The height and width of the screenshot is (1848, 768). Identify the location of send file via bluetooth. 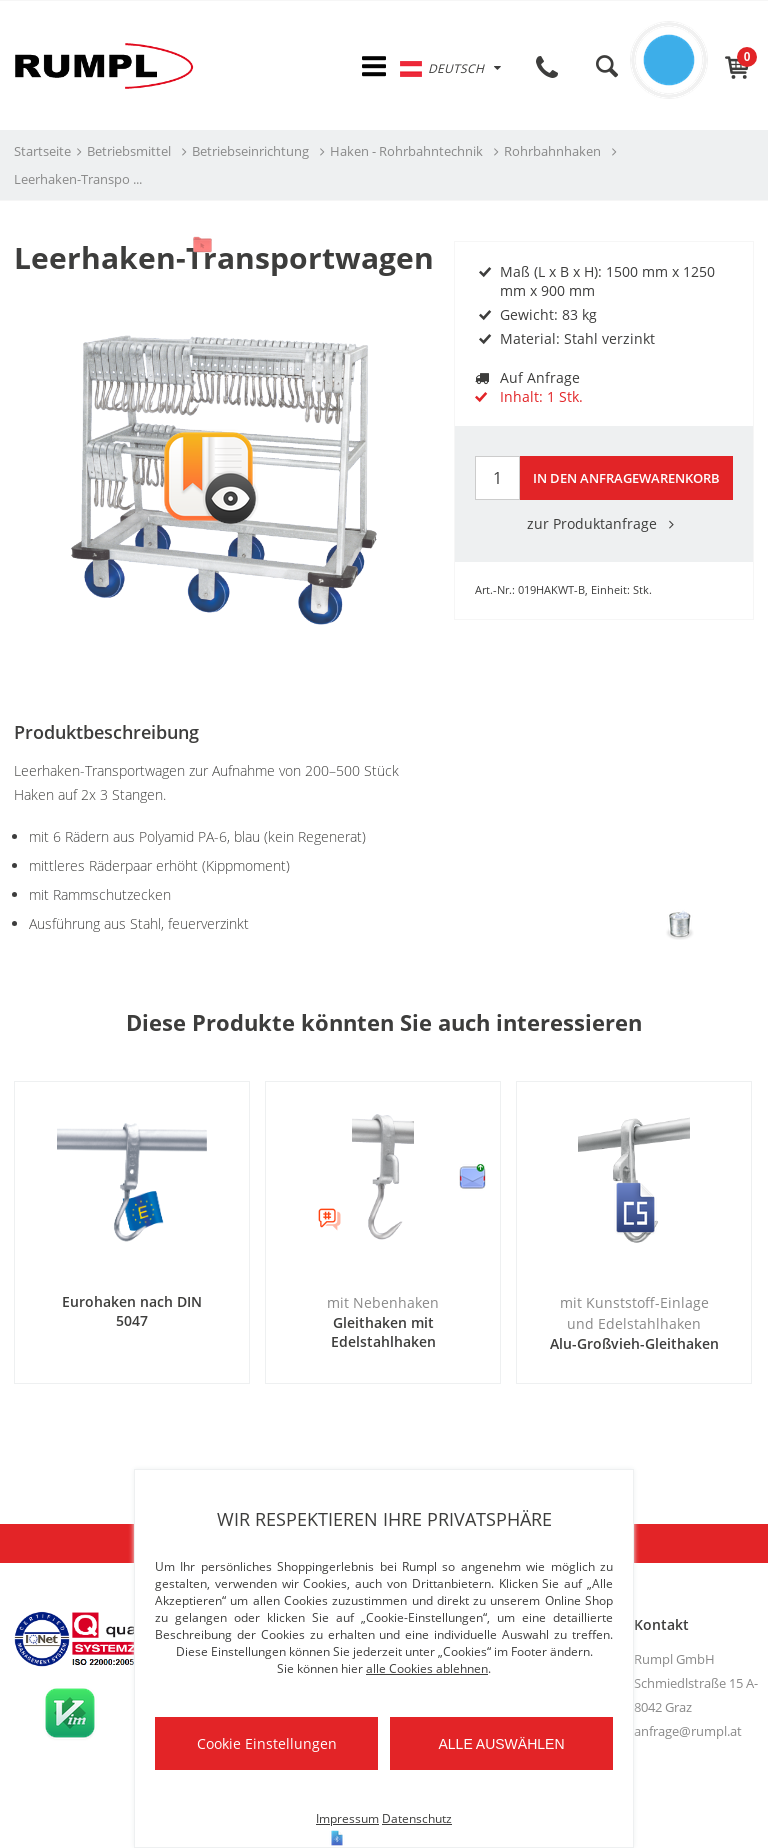
(337, 1838).